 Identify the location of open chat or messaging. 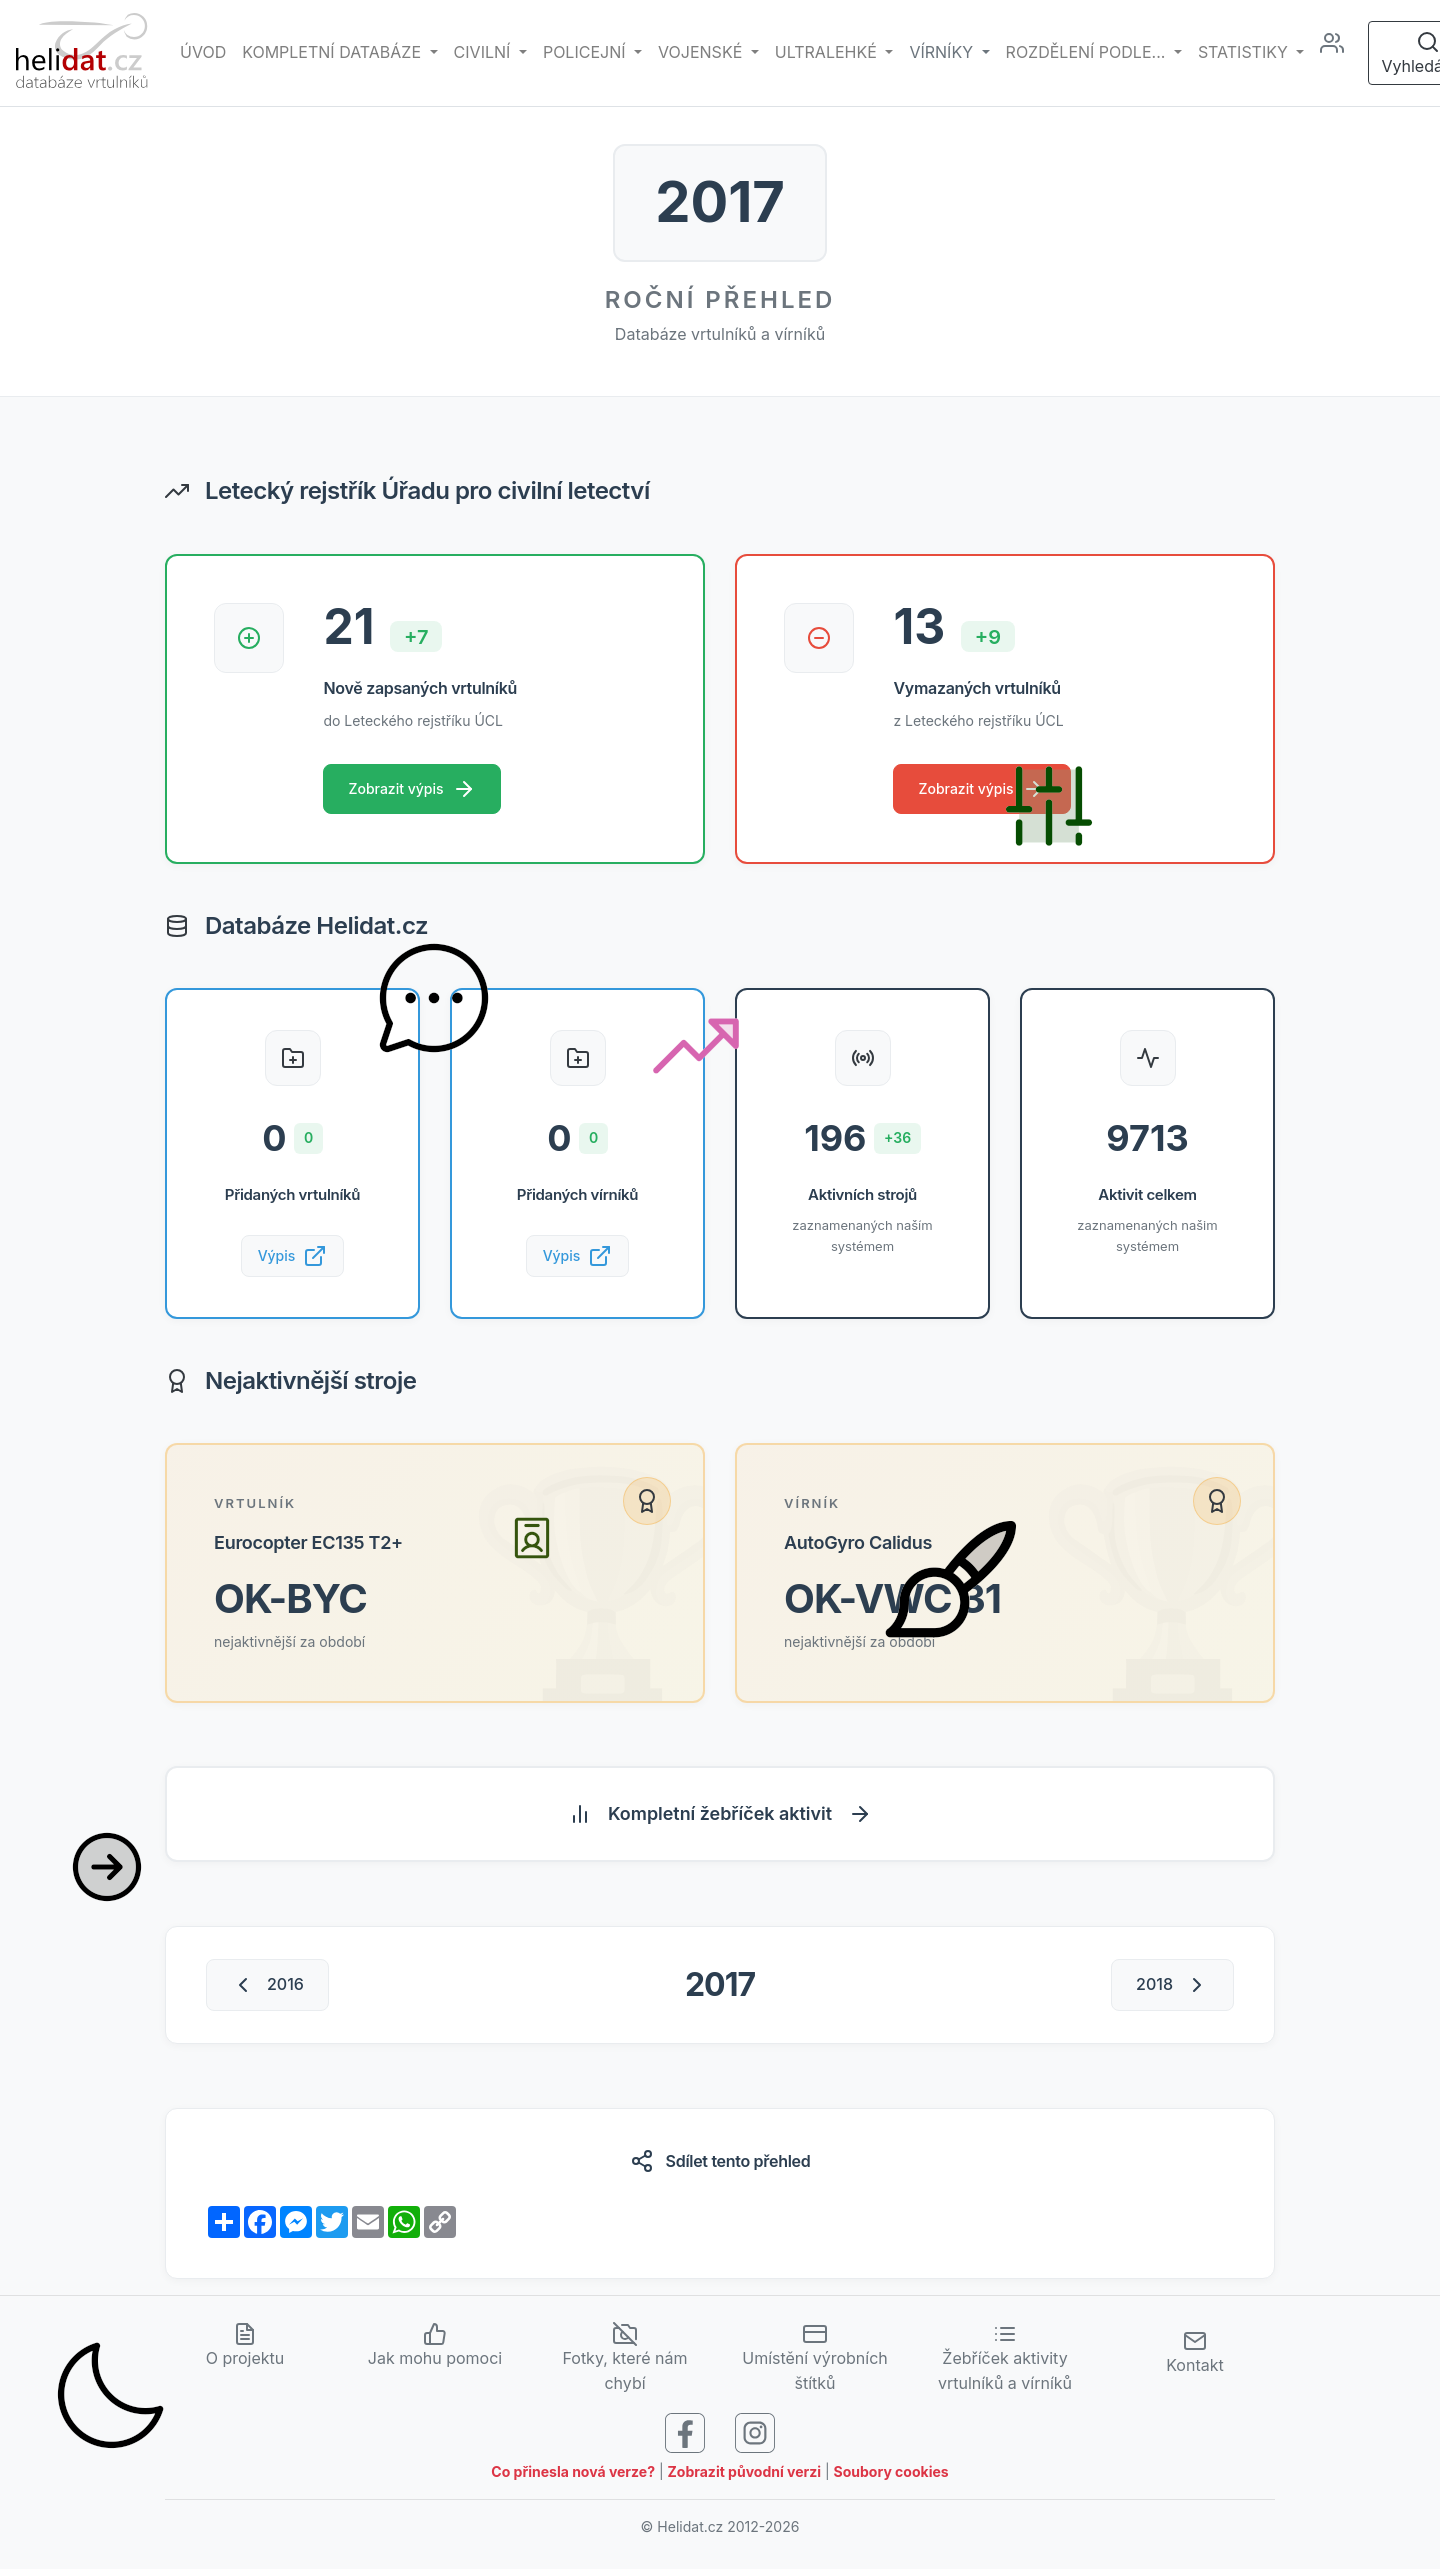
(434, 998).